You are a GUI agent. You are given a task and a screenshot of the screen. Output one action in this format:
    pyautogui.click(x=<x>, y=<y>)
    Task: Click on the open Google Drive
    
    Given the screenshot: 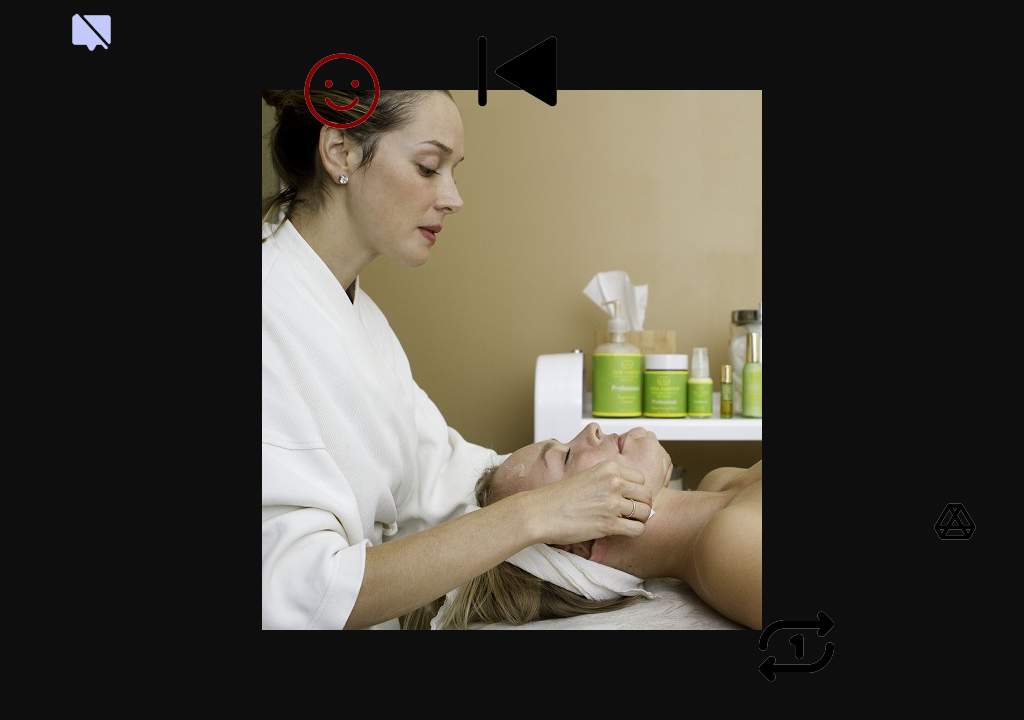 What is the action you would take?
    pyautogui.click(x=955, y=523)
    